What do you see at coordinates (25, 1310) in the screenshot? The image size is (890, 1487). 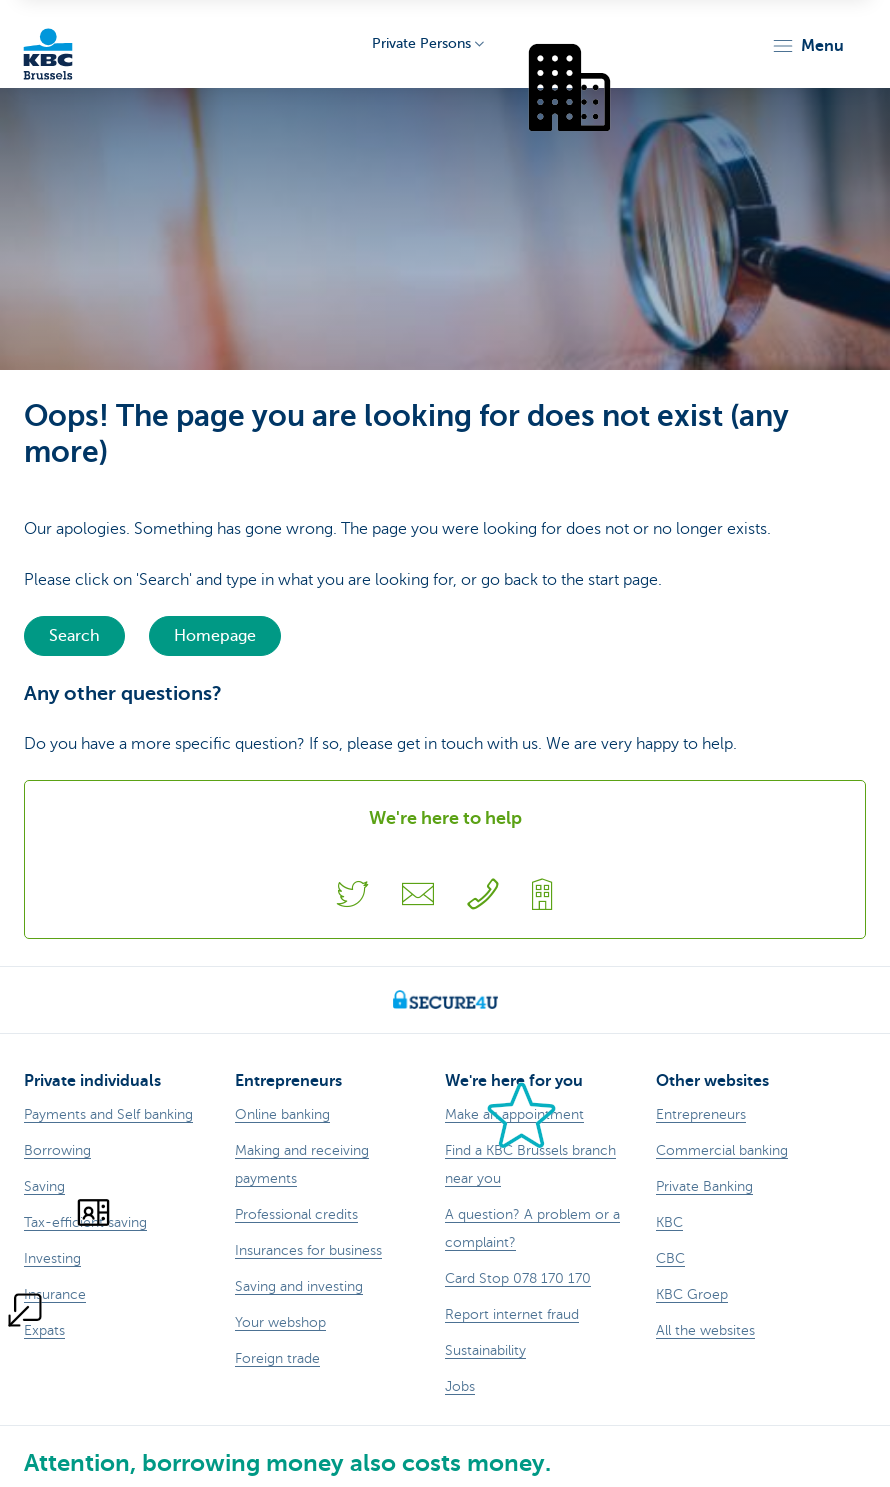 I see `collapse or minimize content` at bounding box center [25, 1310].